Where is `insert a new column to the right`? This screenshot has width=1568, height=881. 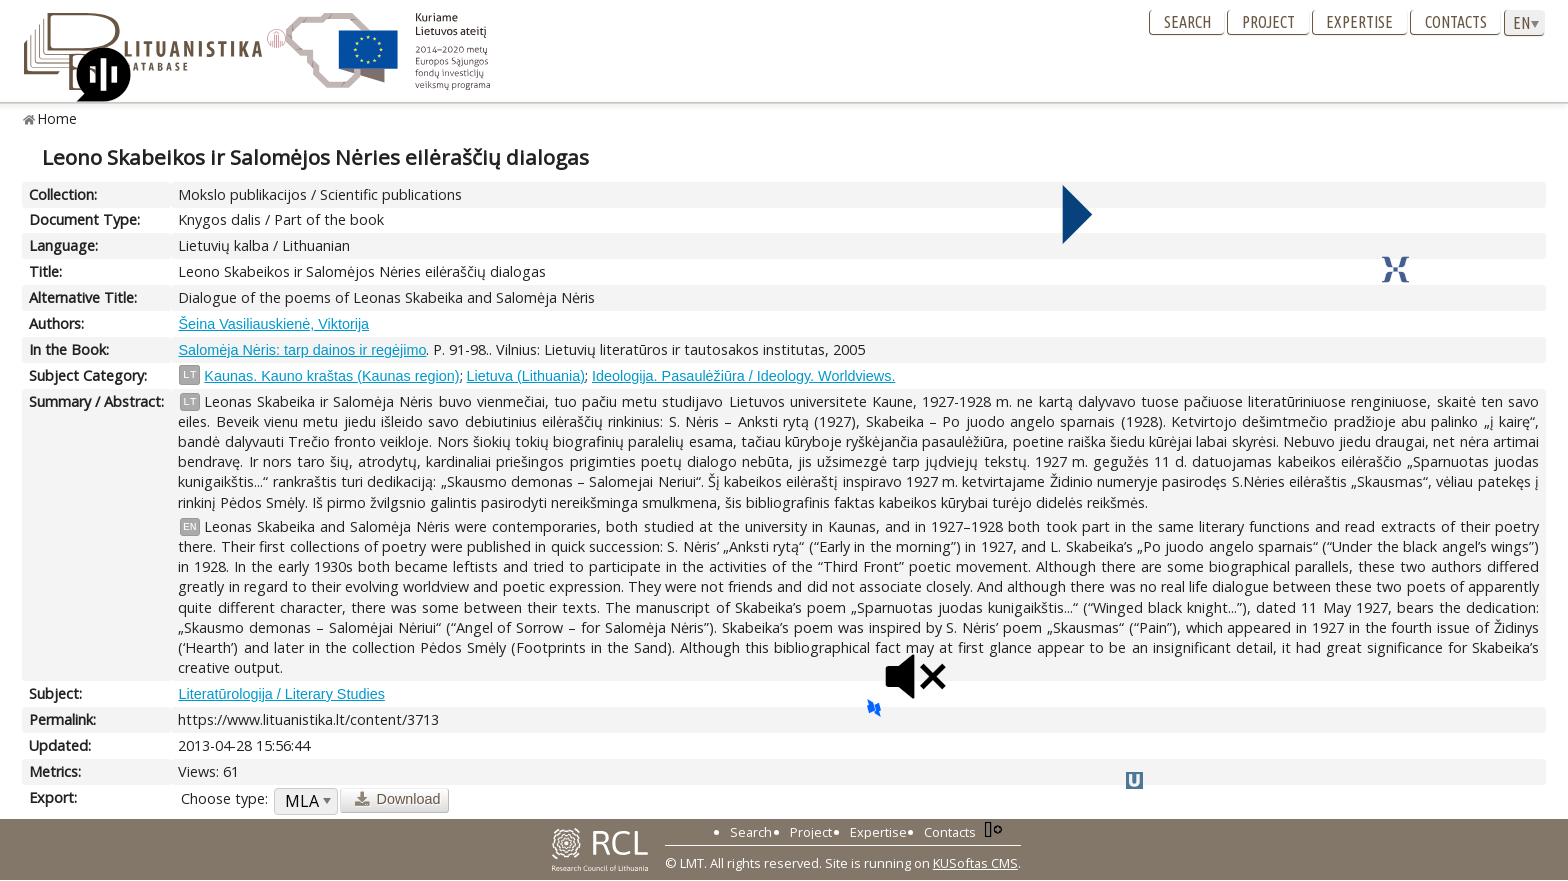 insert a new column to the right is located at coordinates (992, 829).